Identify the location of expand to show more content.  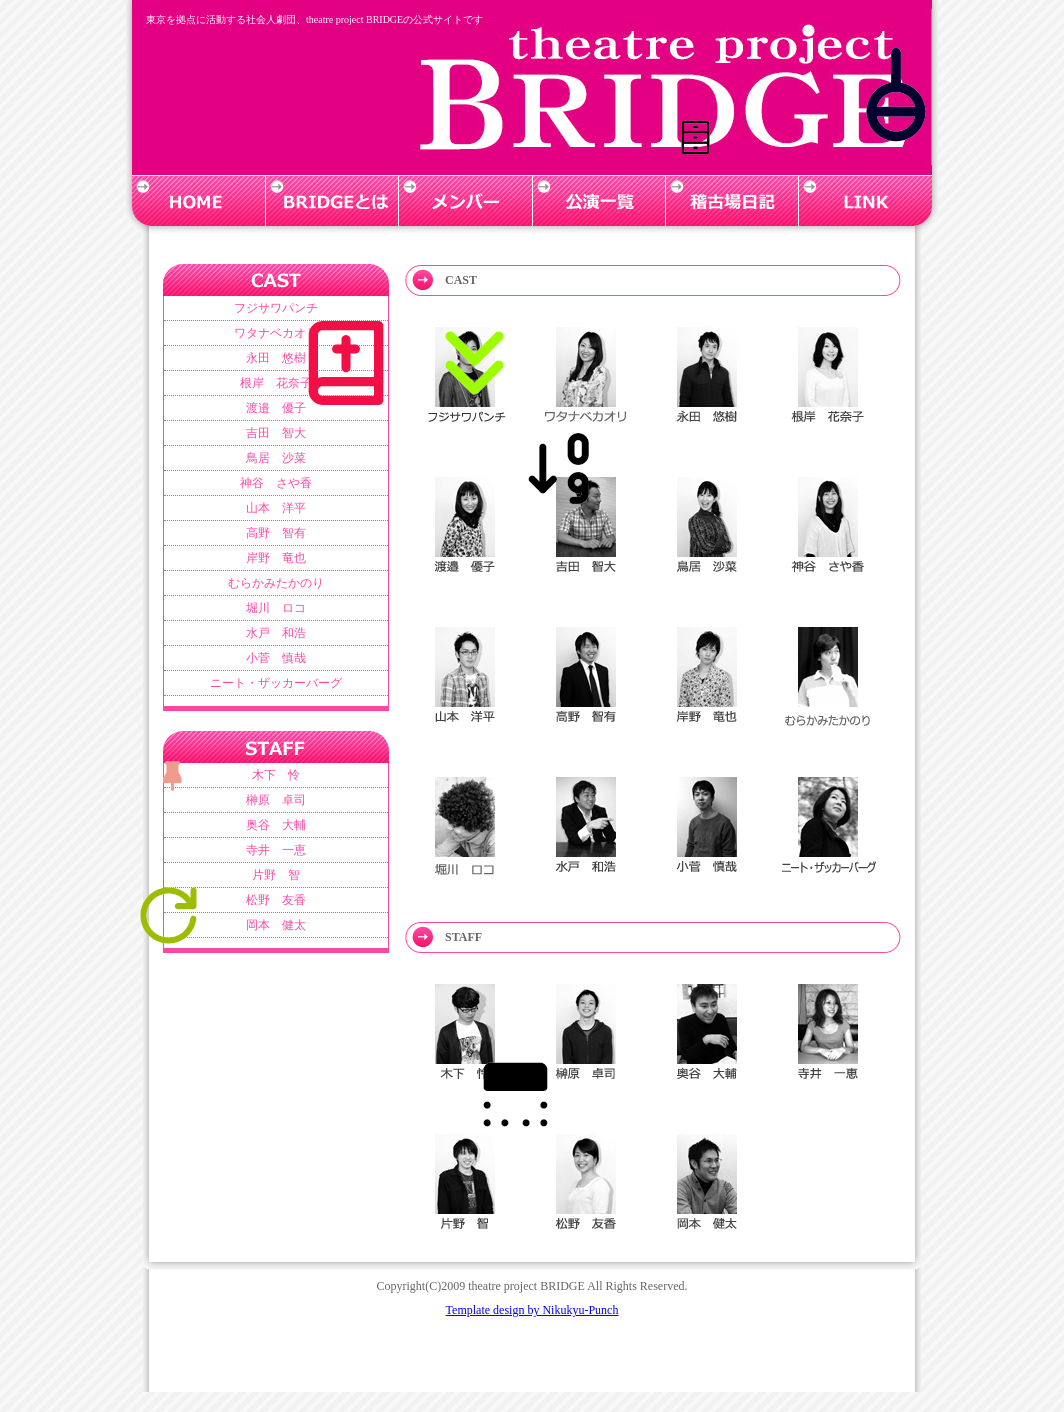
(474, 360).